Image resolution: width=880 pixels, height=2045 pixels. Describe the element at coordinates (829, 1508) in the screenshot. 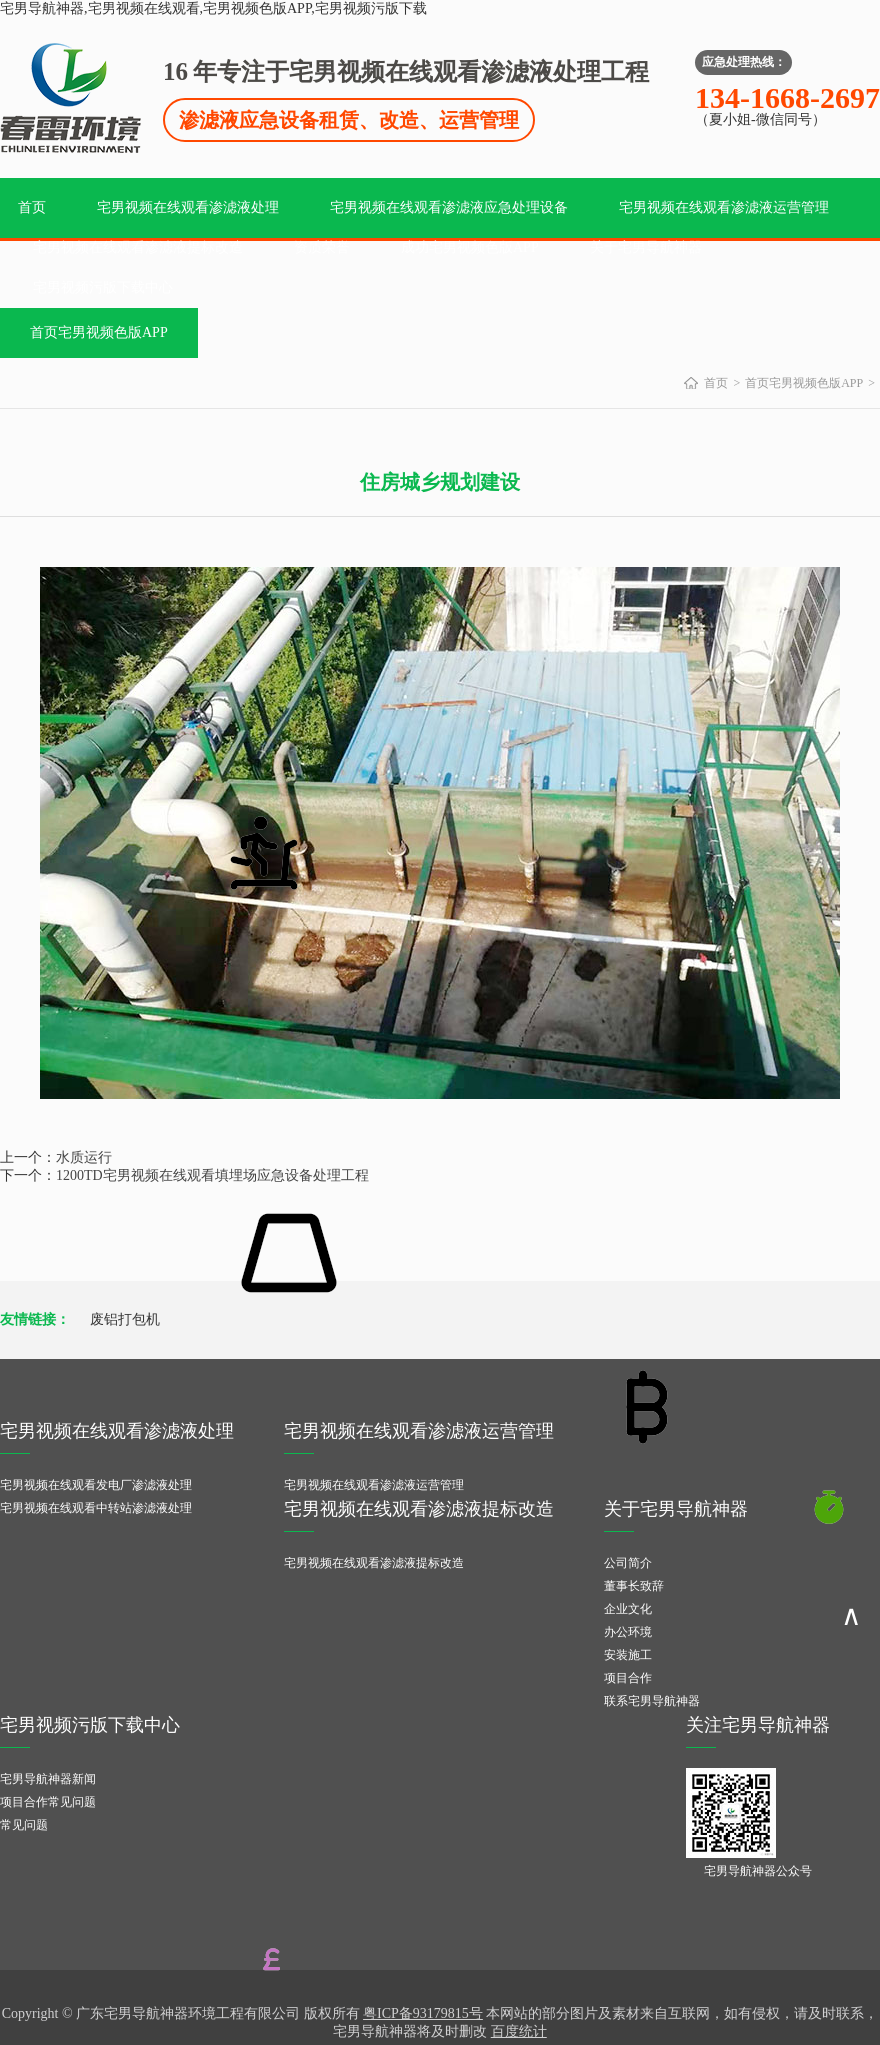

I see `start a timer or countdown` at that location.